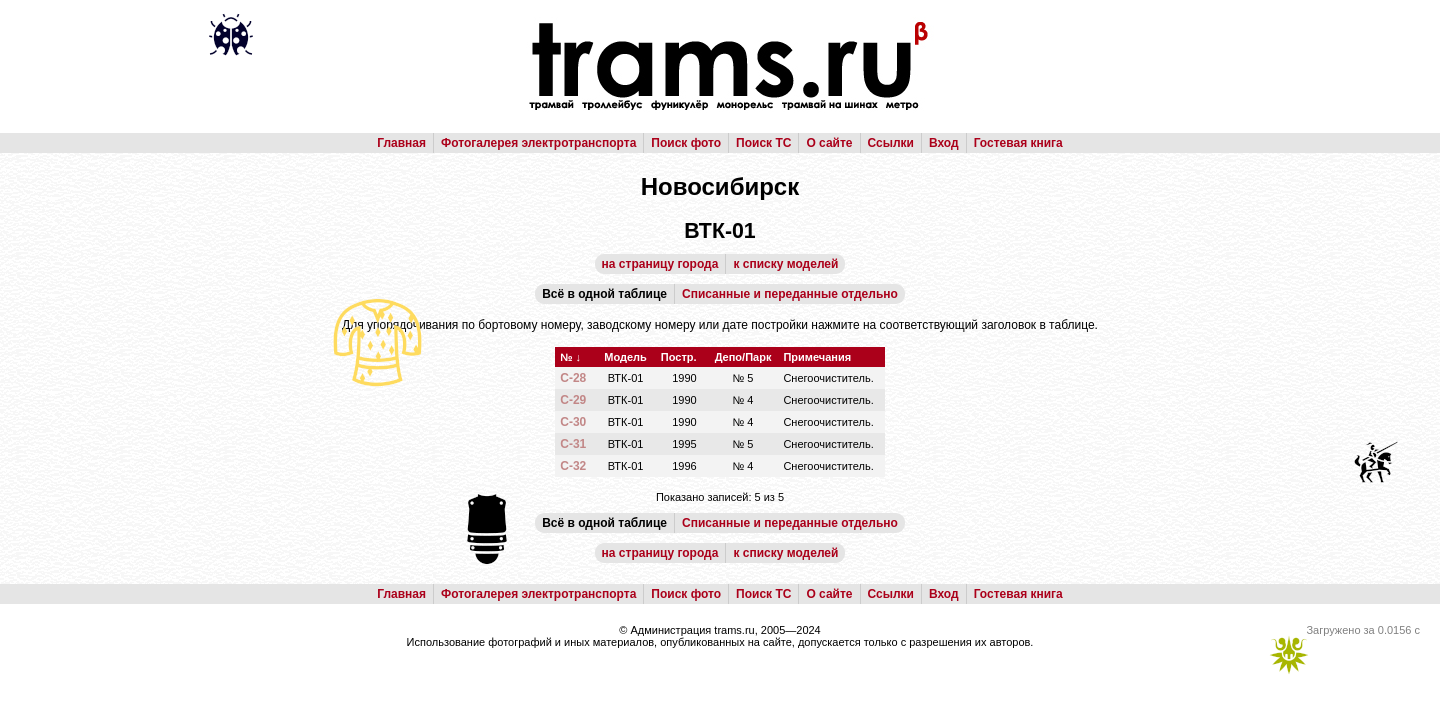  I want to click on equip body armor to your character, so click(487, 529).